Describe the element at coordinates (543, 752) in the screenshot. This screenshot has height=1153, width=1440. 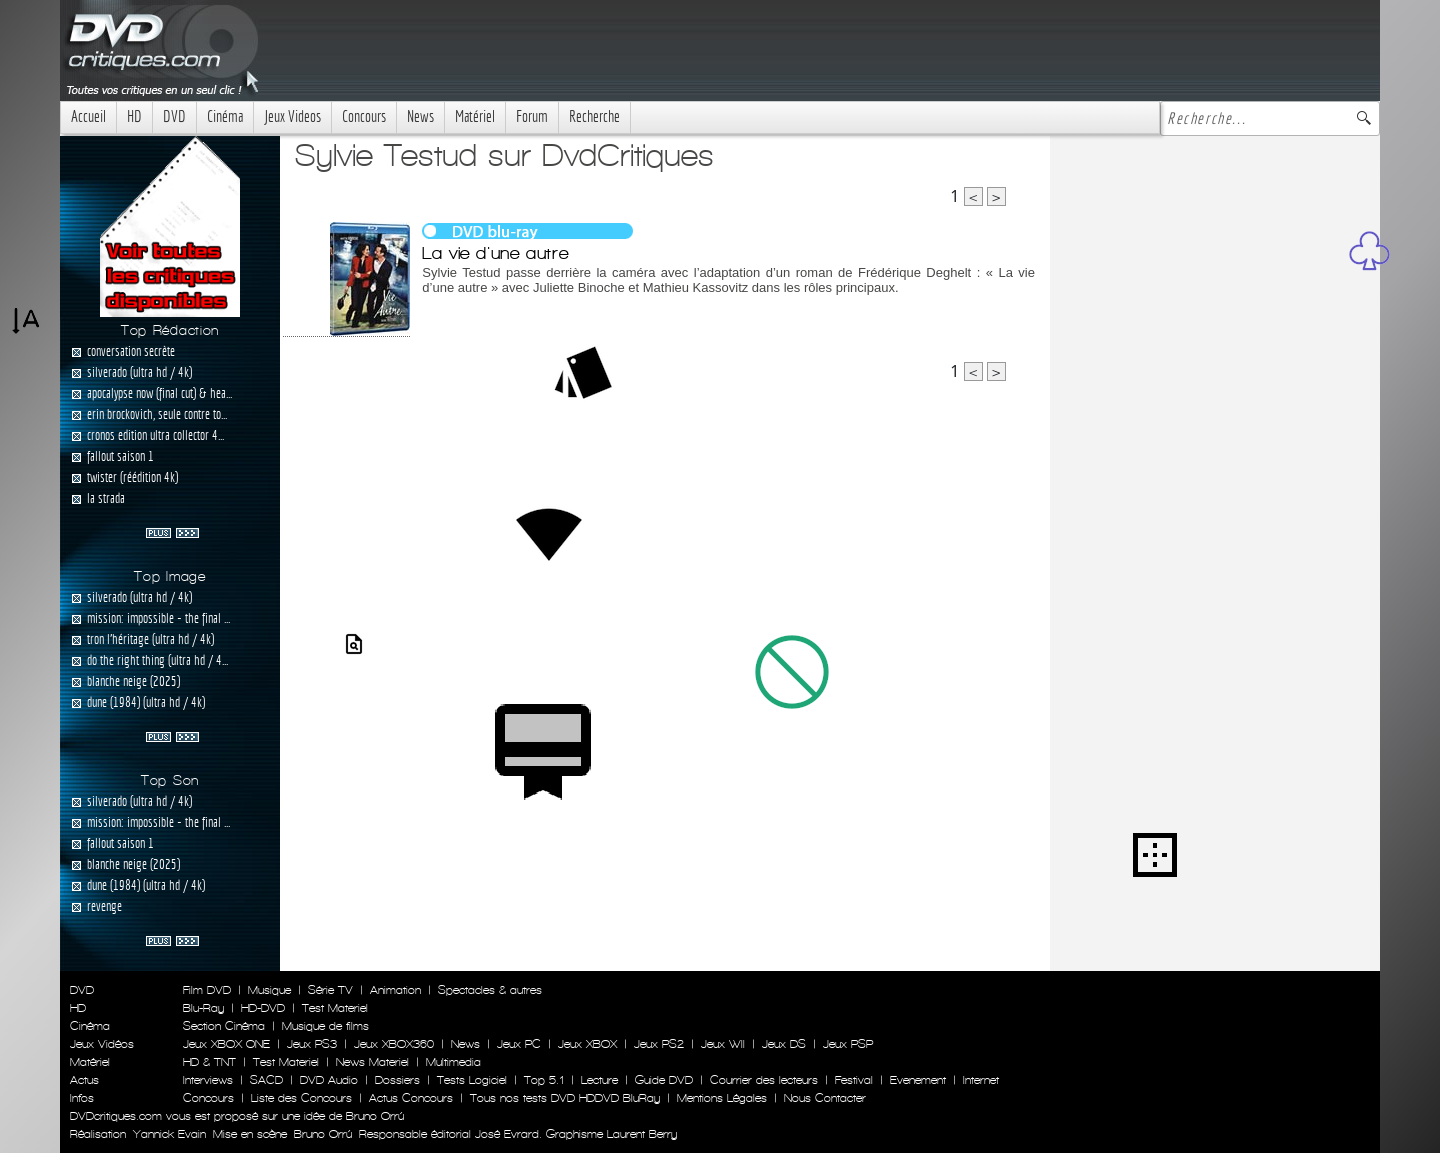
I see `view membership card details` at that location.